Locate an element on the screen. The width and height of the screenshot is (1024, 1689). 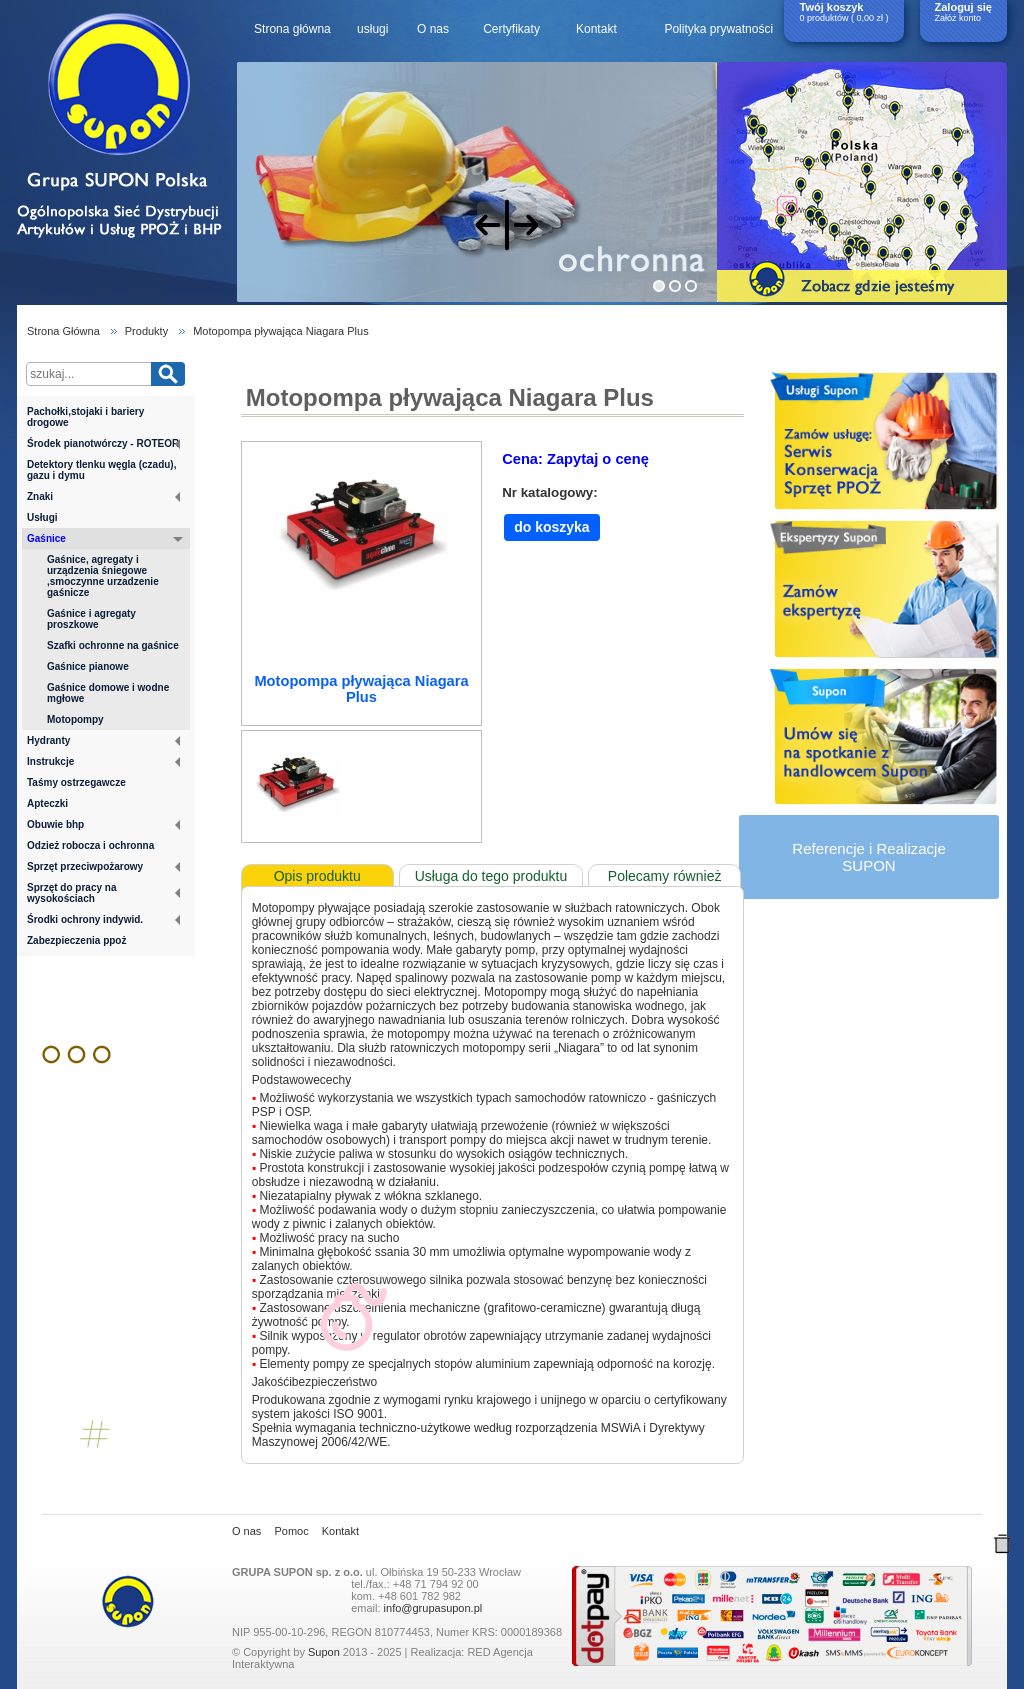
expand content horizontally is located at coordinates (507, 225).